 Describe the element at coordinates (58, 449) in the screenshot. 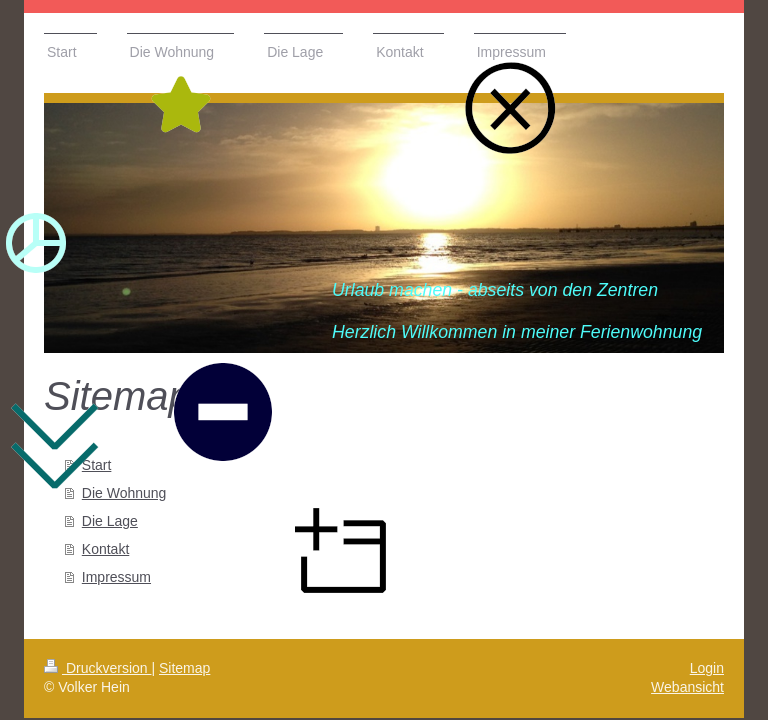

I see `expand collapsed content below` at that location.